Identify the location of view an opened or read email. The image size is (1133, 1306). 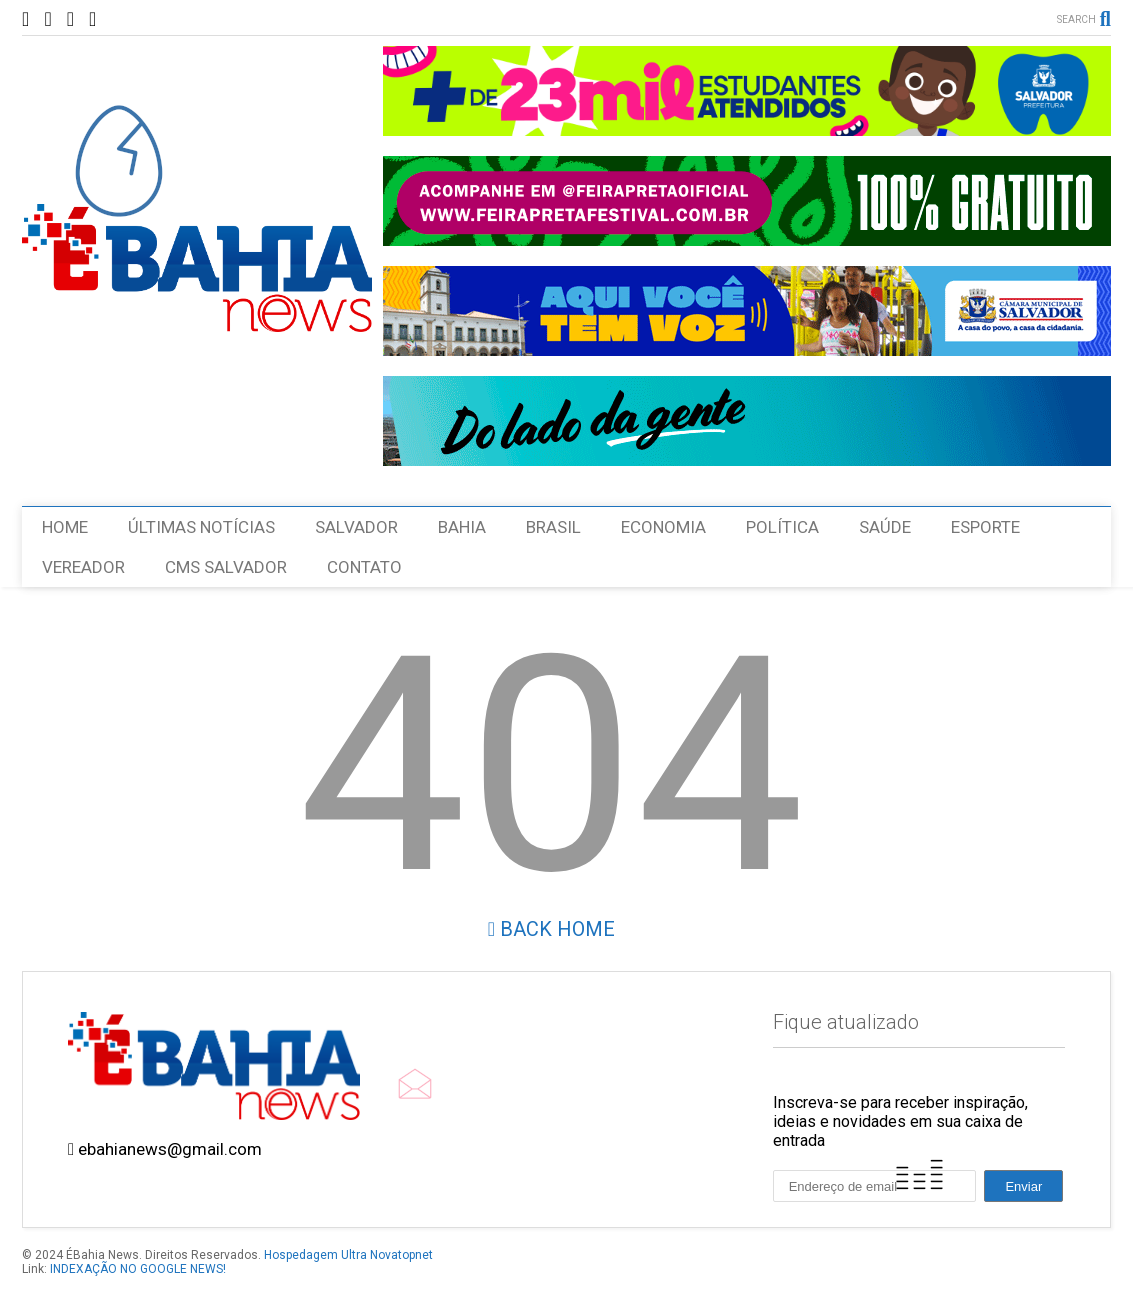
(415, 1085).